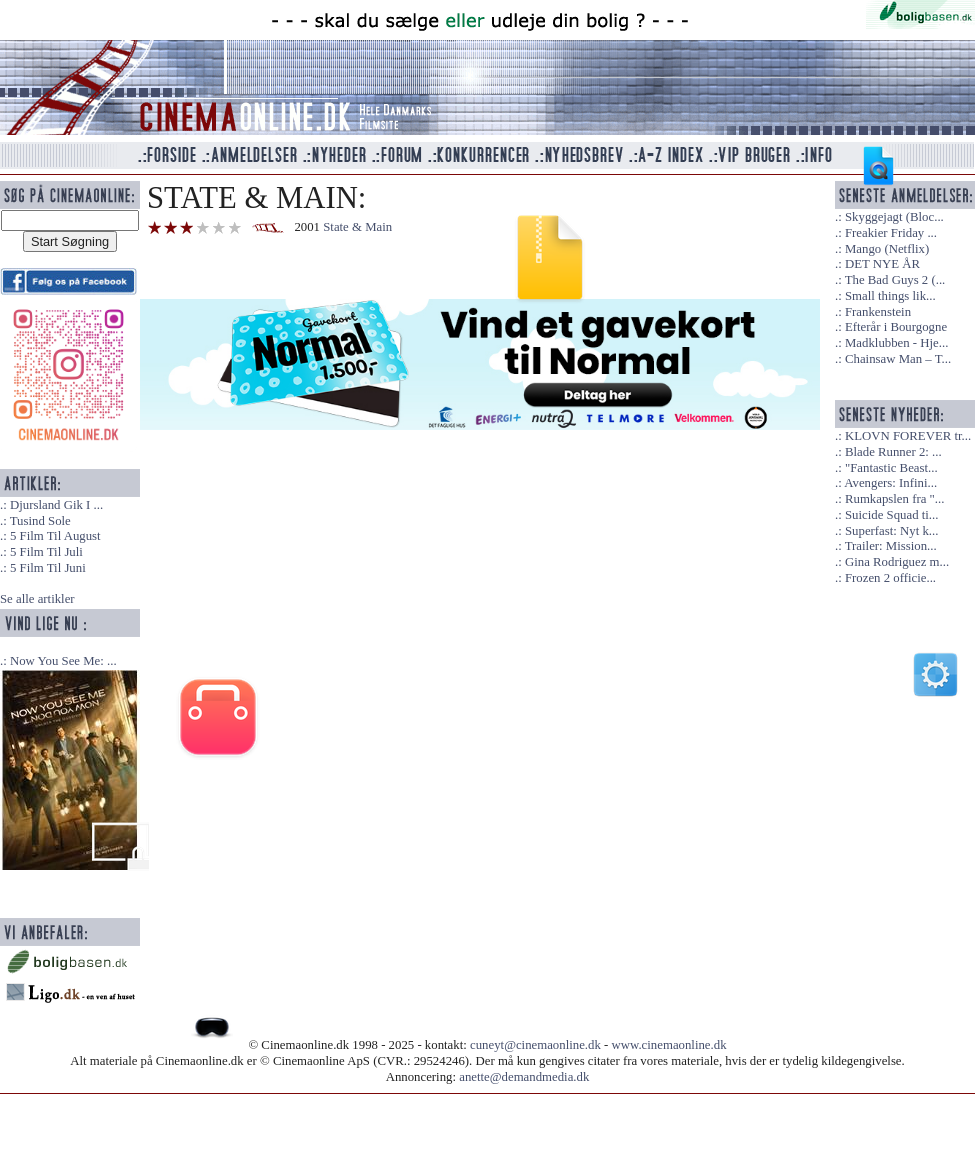  What do you see at coordinates (935, 674) in the screenshot?
I see `windows executable file type indicator` at bounding box center [935, 674].